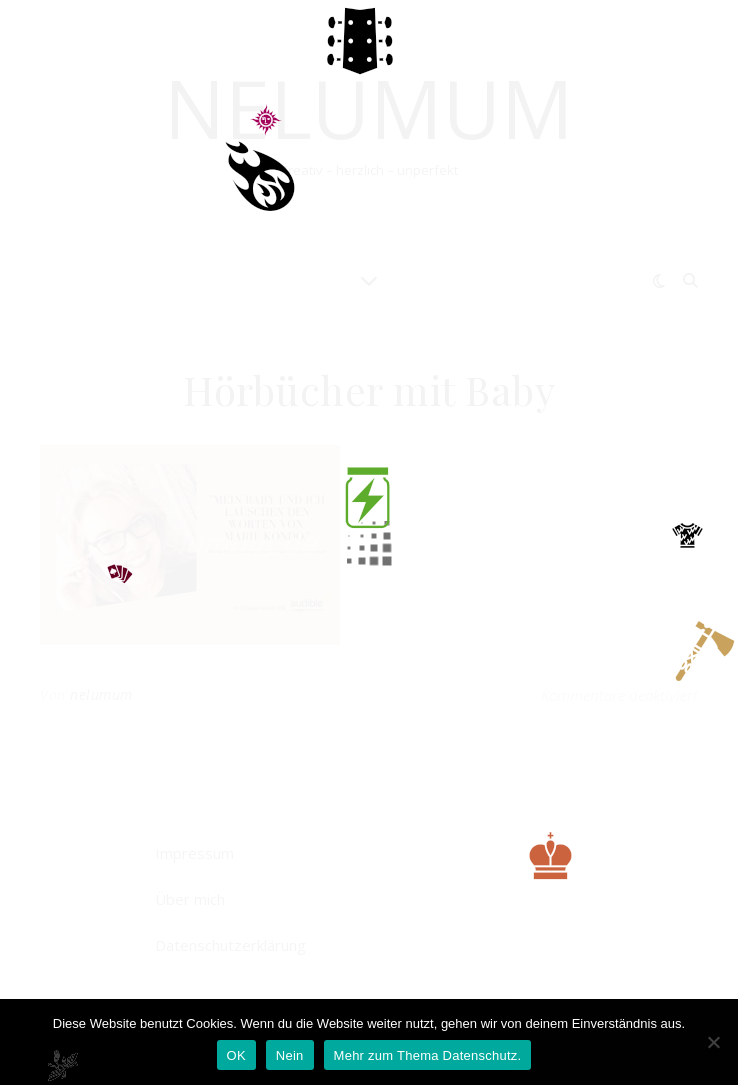 The width and height of the screenshot is (738, 1085). Describe the element at coordinates (550, 854) in the screenshot. I see `select the king piece in a chess game` at that location.